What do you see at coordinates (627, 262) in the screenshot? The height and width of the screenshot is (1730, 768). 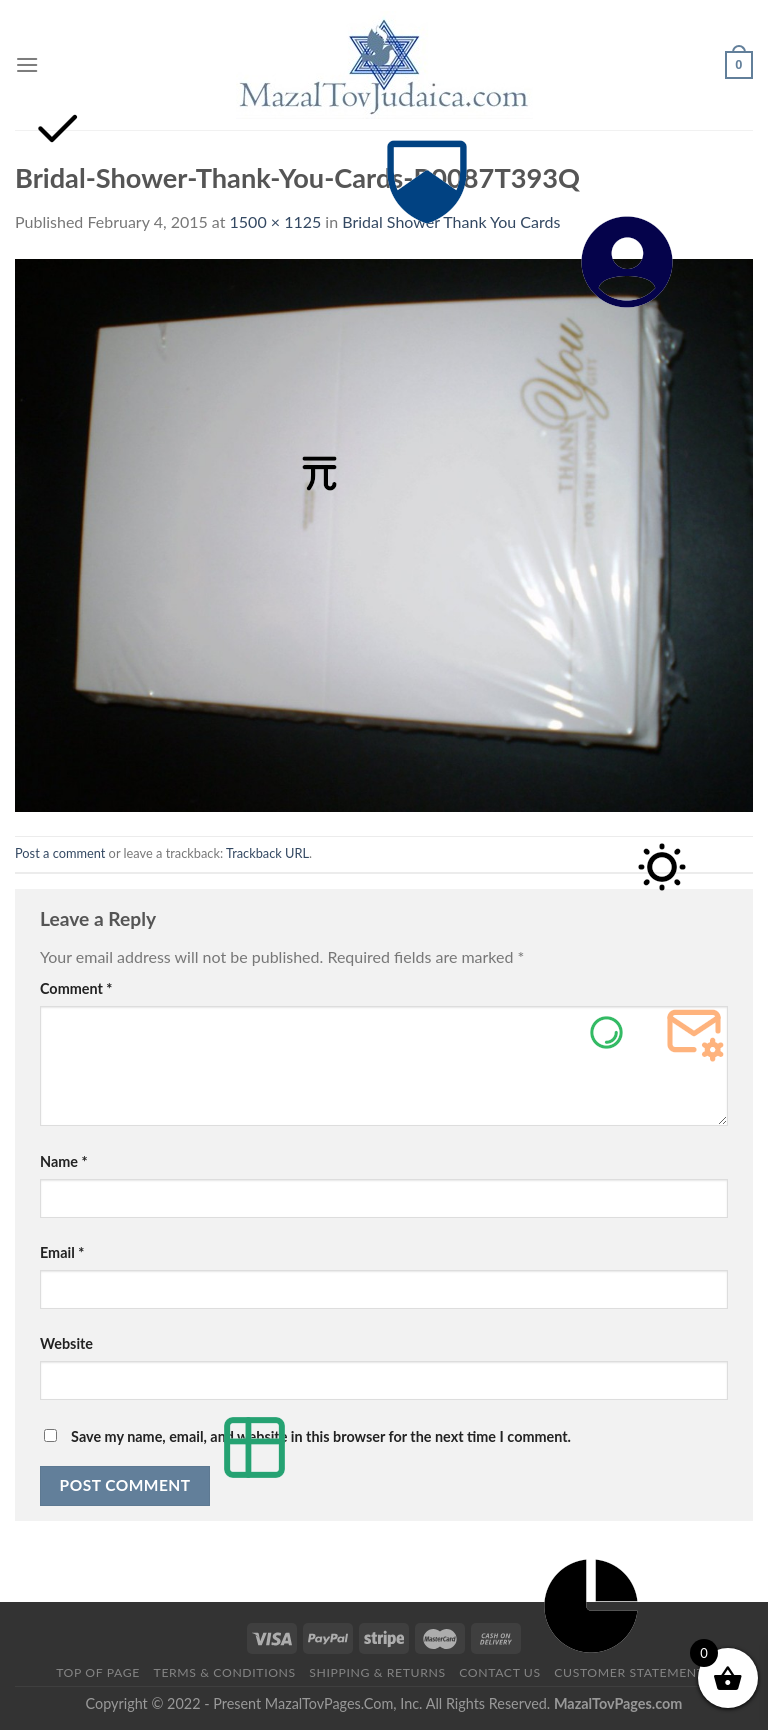 I see `access your profile or account settings` at bounding box center [627, 262].